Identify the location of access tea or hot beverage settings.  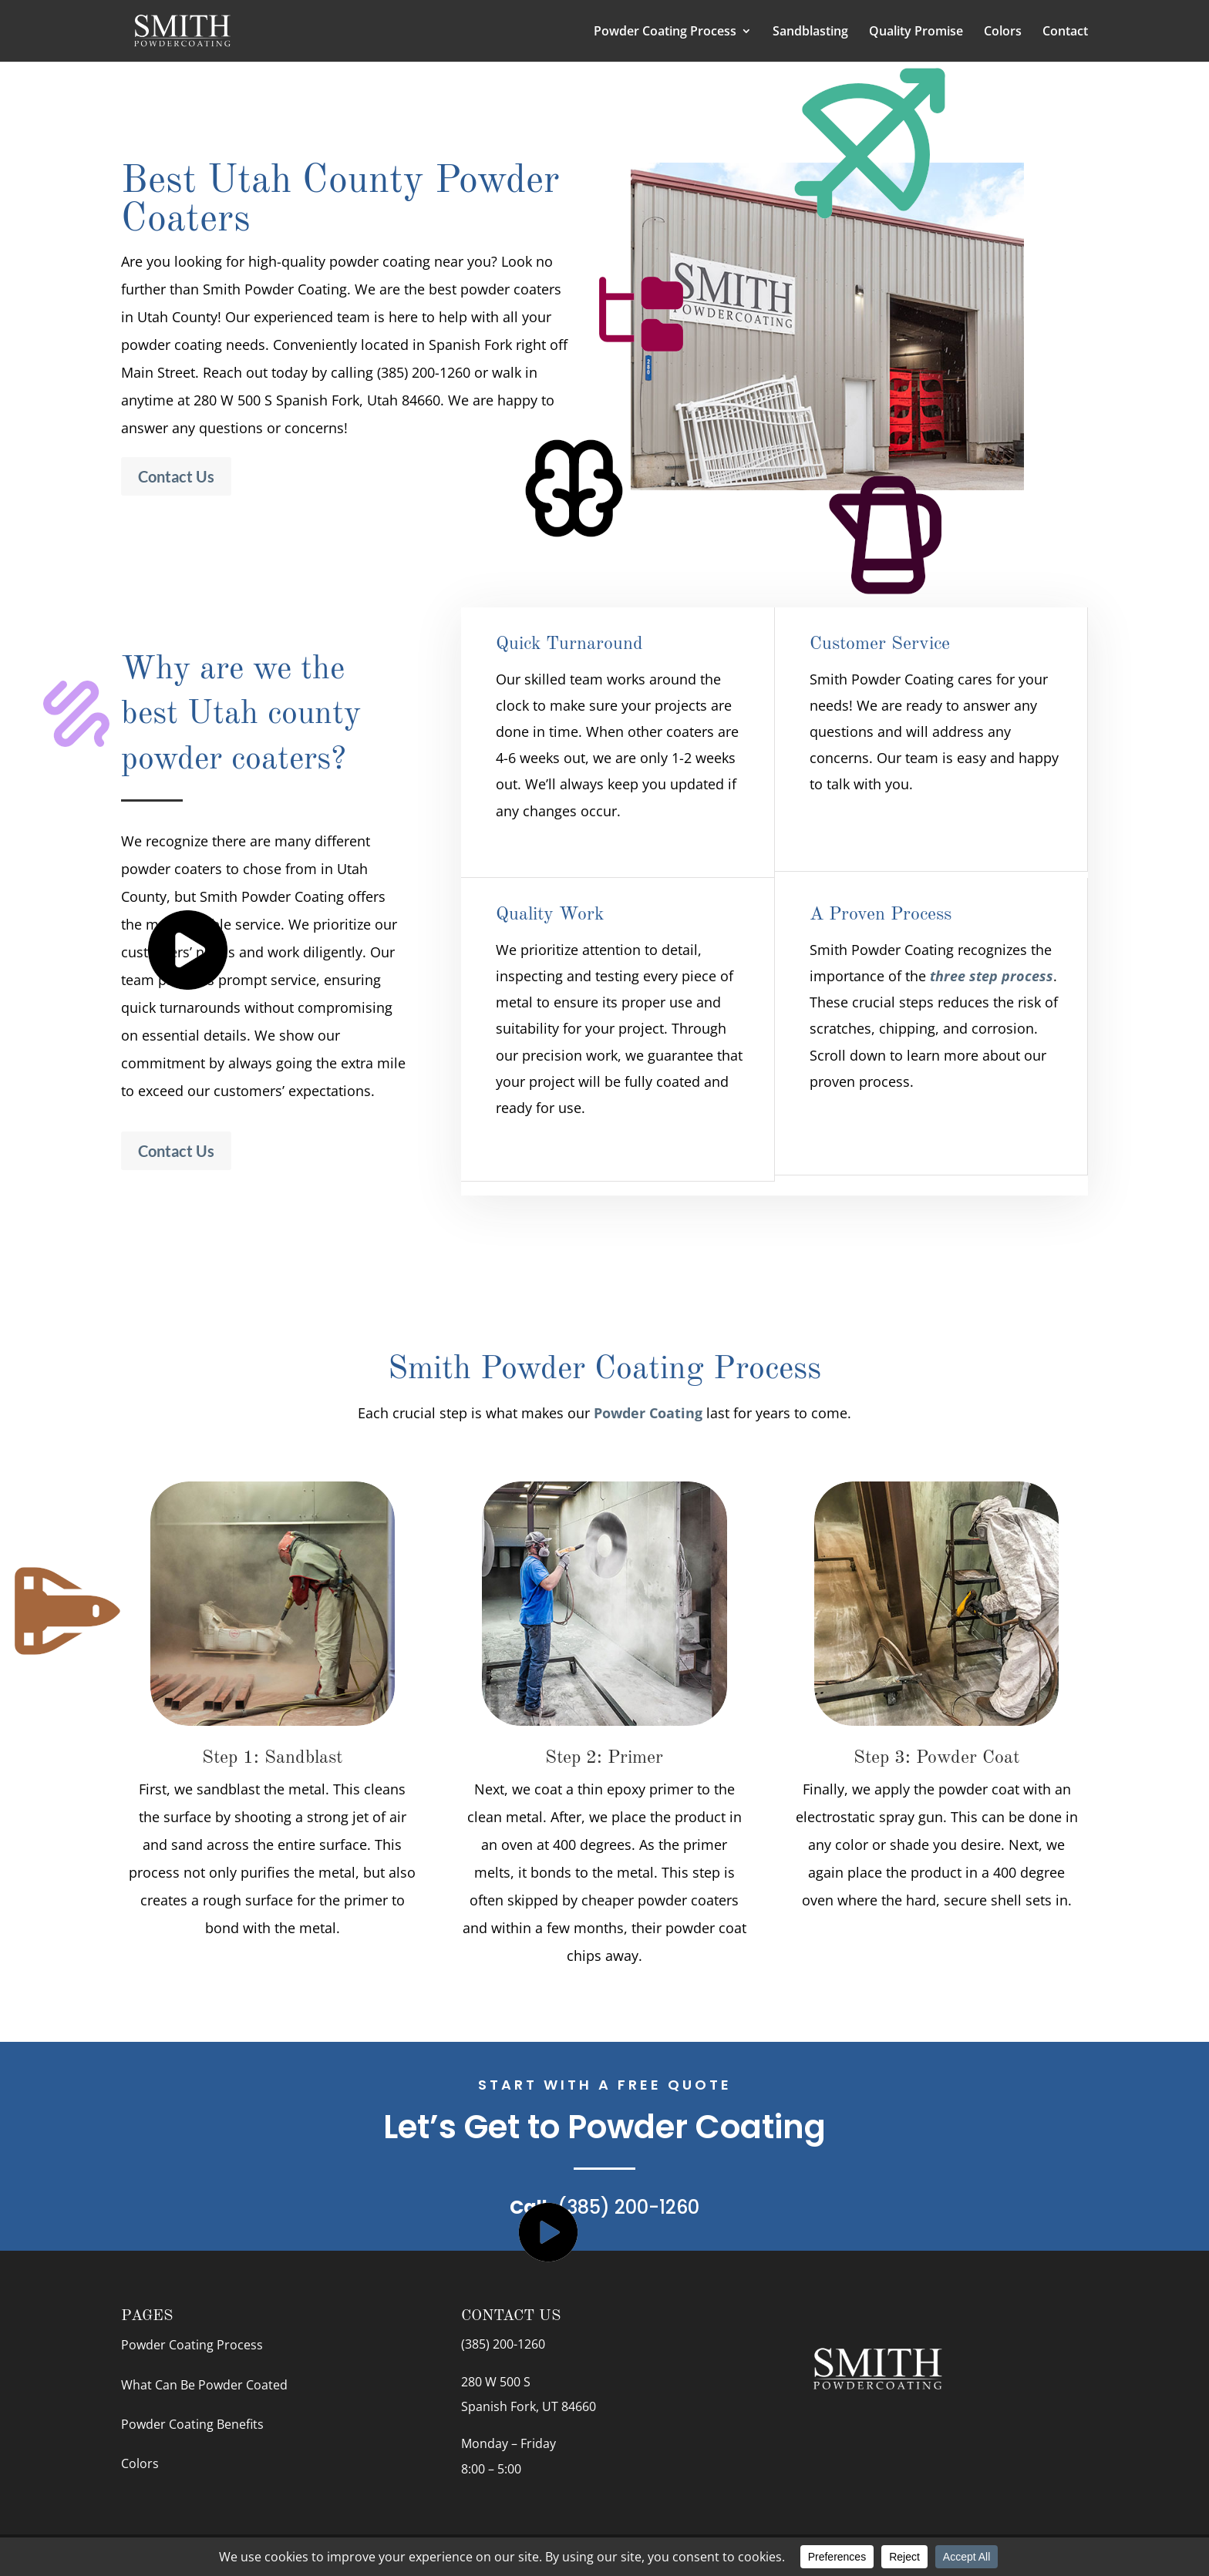
(888, 535).